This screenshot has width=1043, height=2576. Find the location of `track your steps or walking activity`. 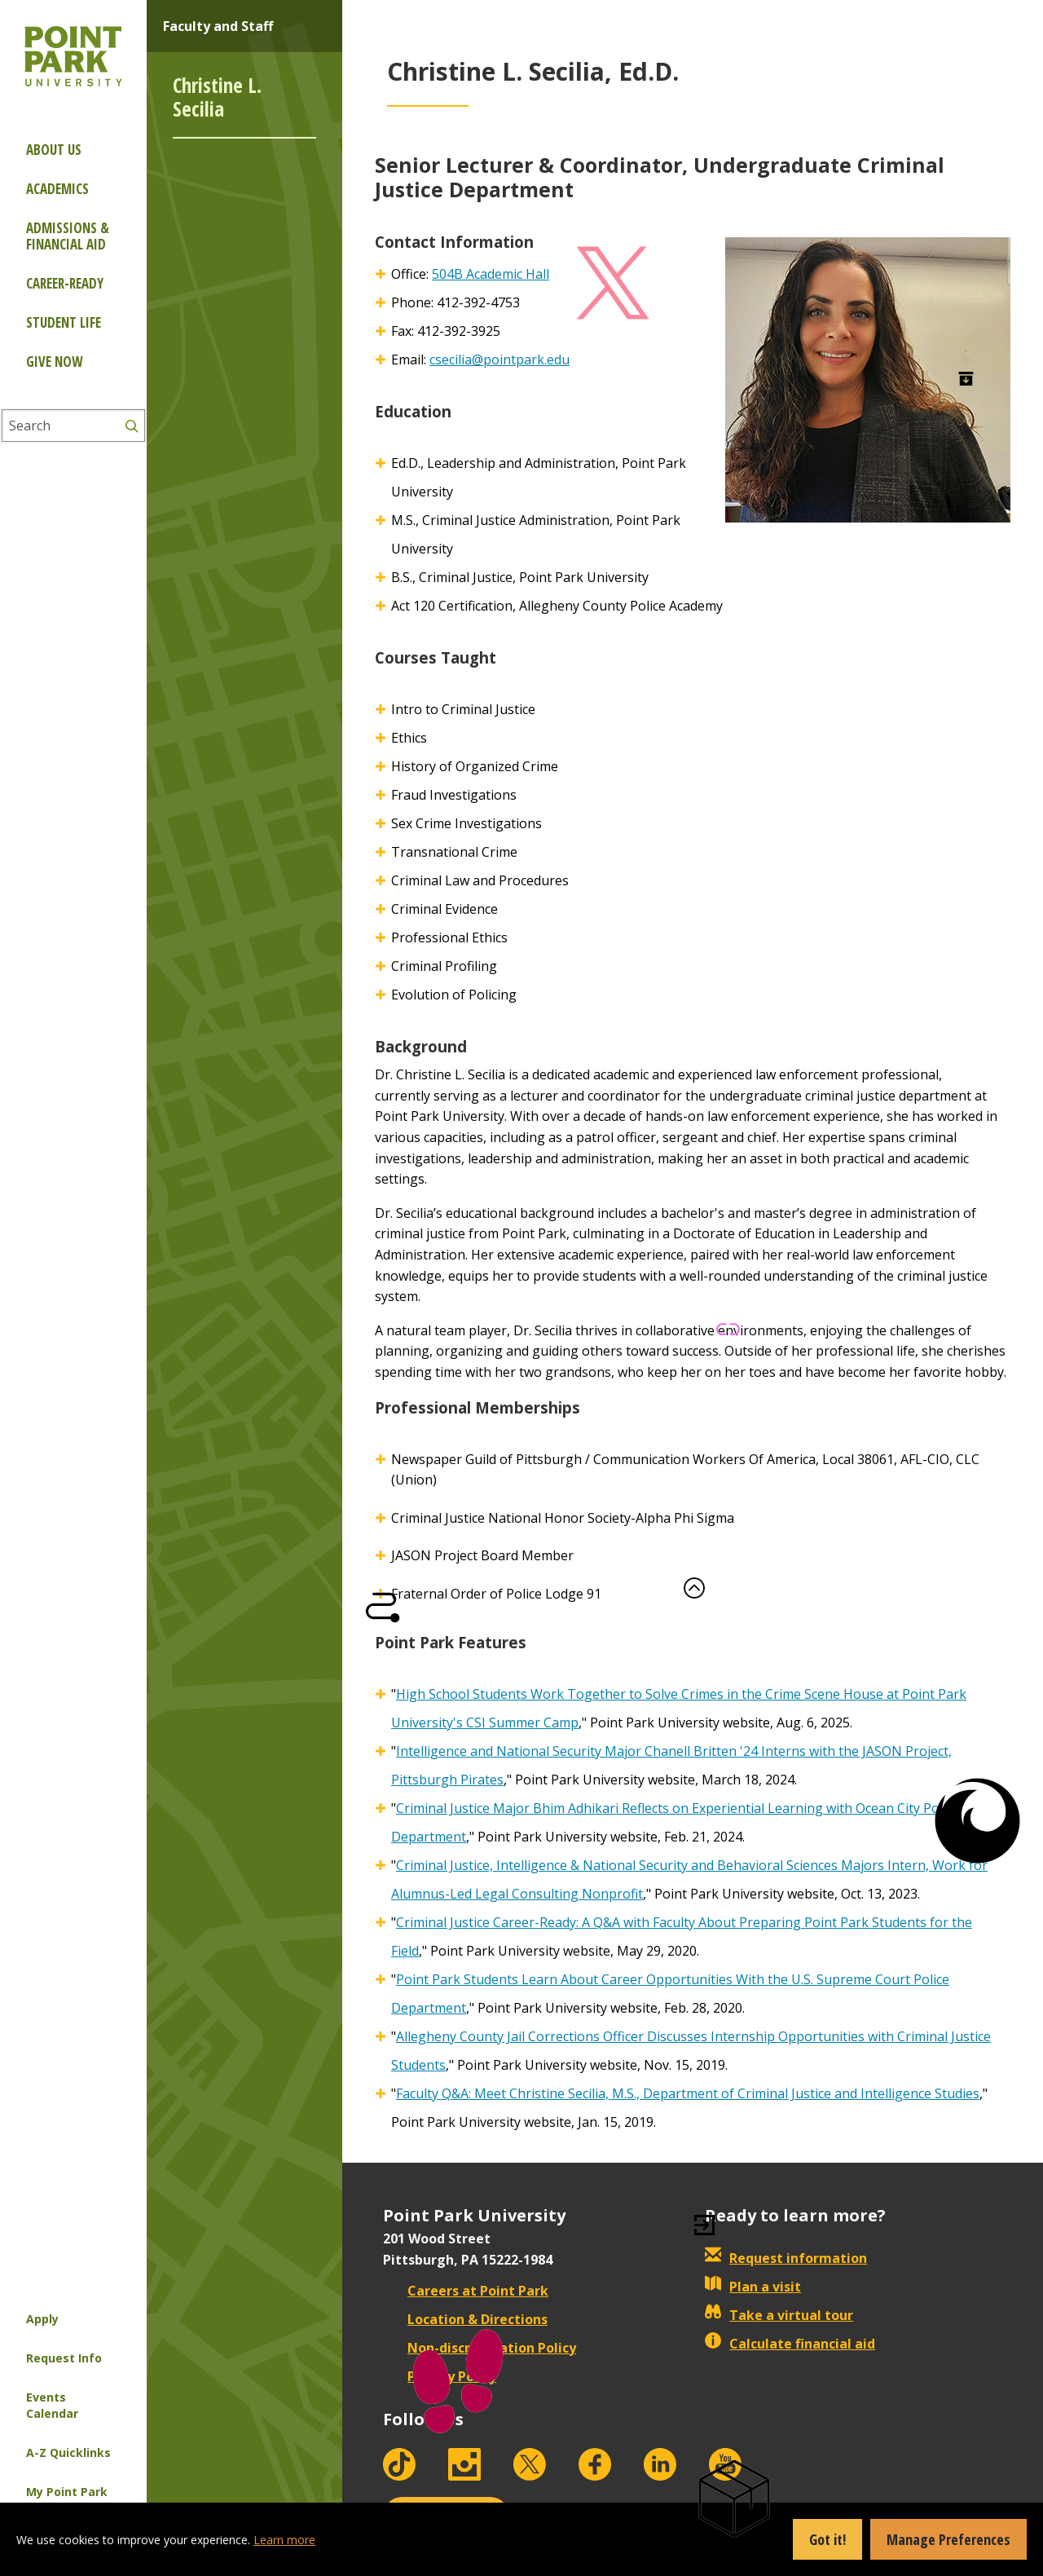

track your steps or walking activity is located at coordinates (458, 2381).